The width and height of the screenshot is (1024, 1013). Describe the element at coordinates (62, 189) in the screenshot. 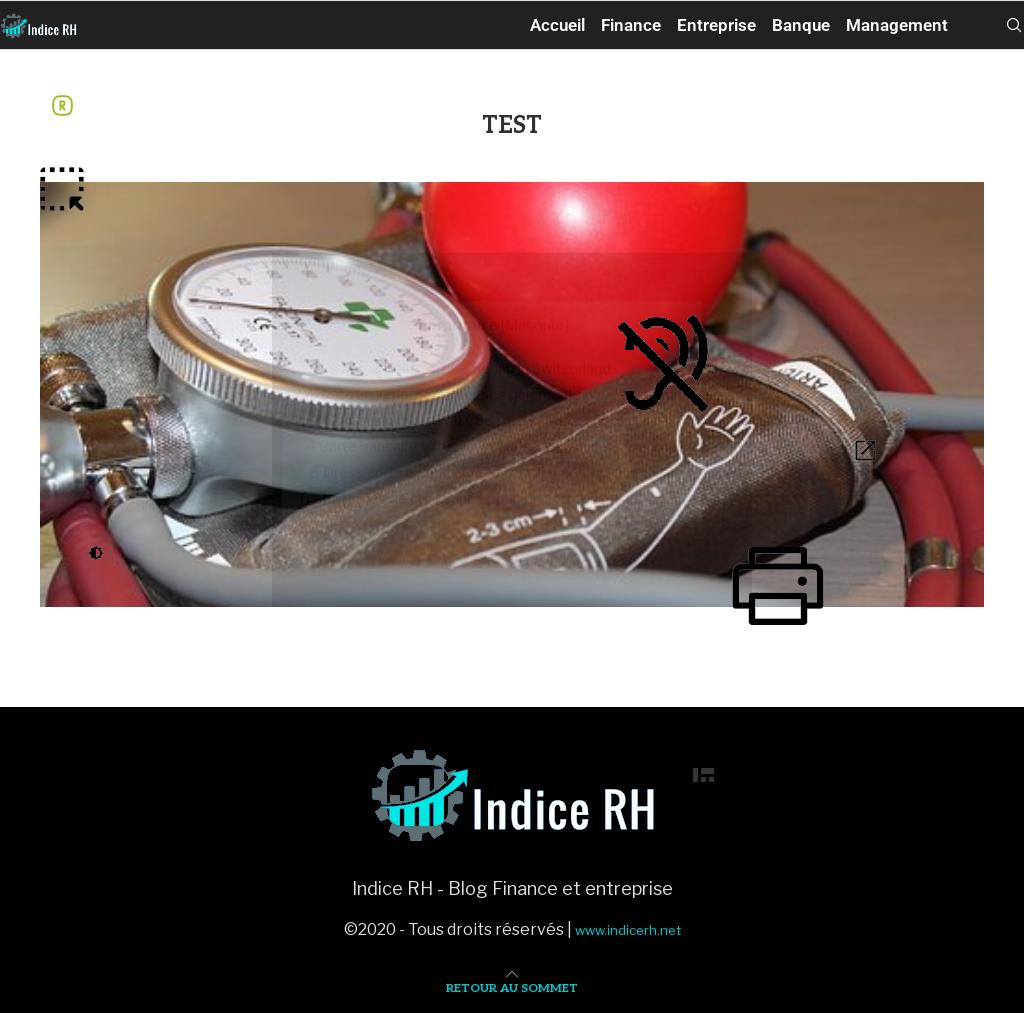

I see `draw a selection area` at that location.